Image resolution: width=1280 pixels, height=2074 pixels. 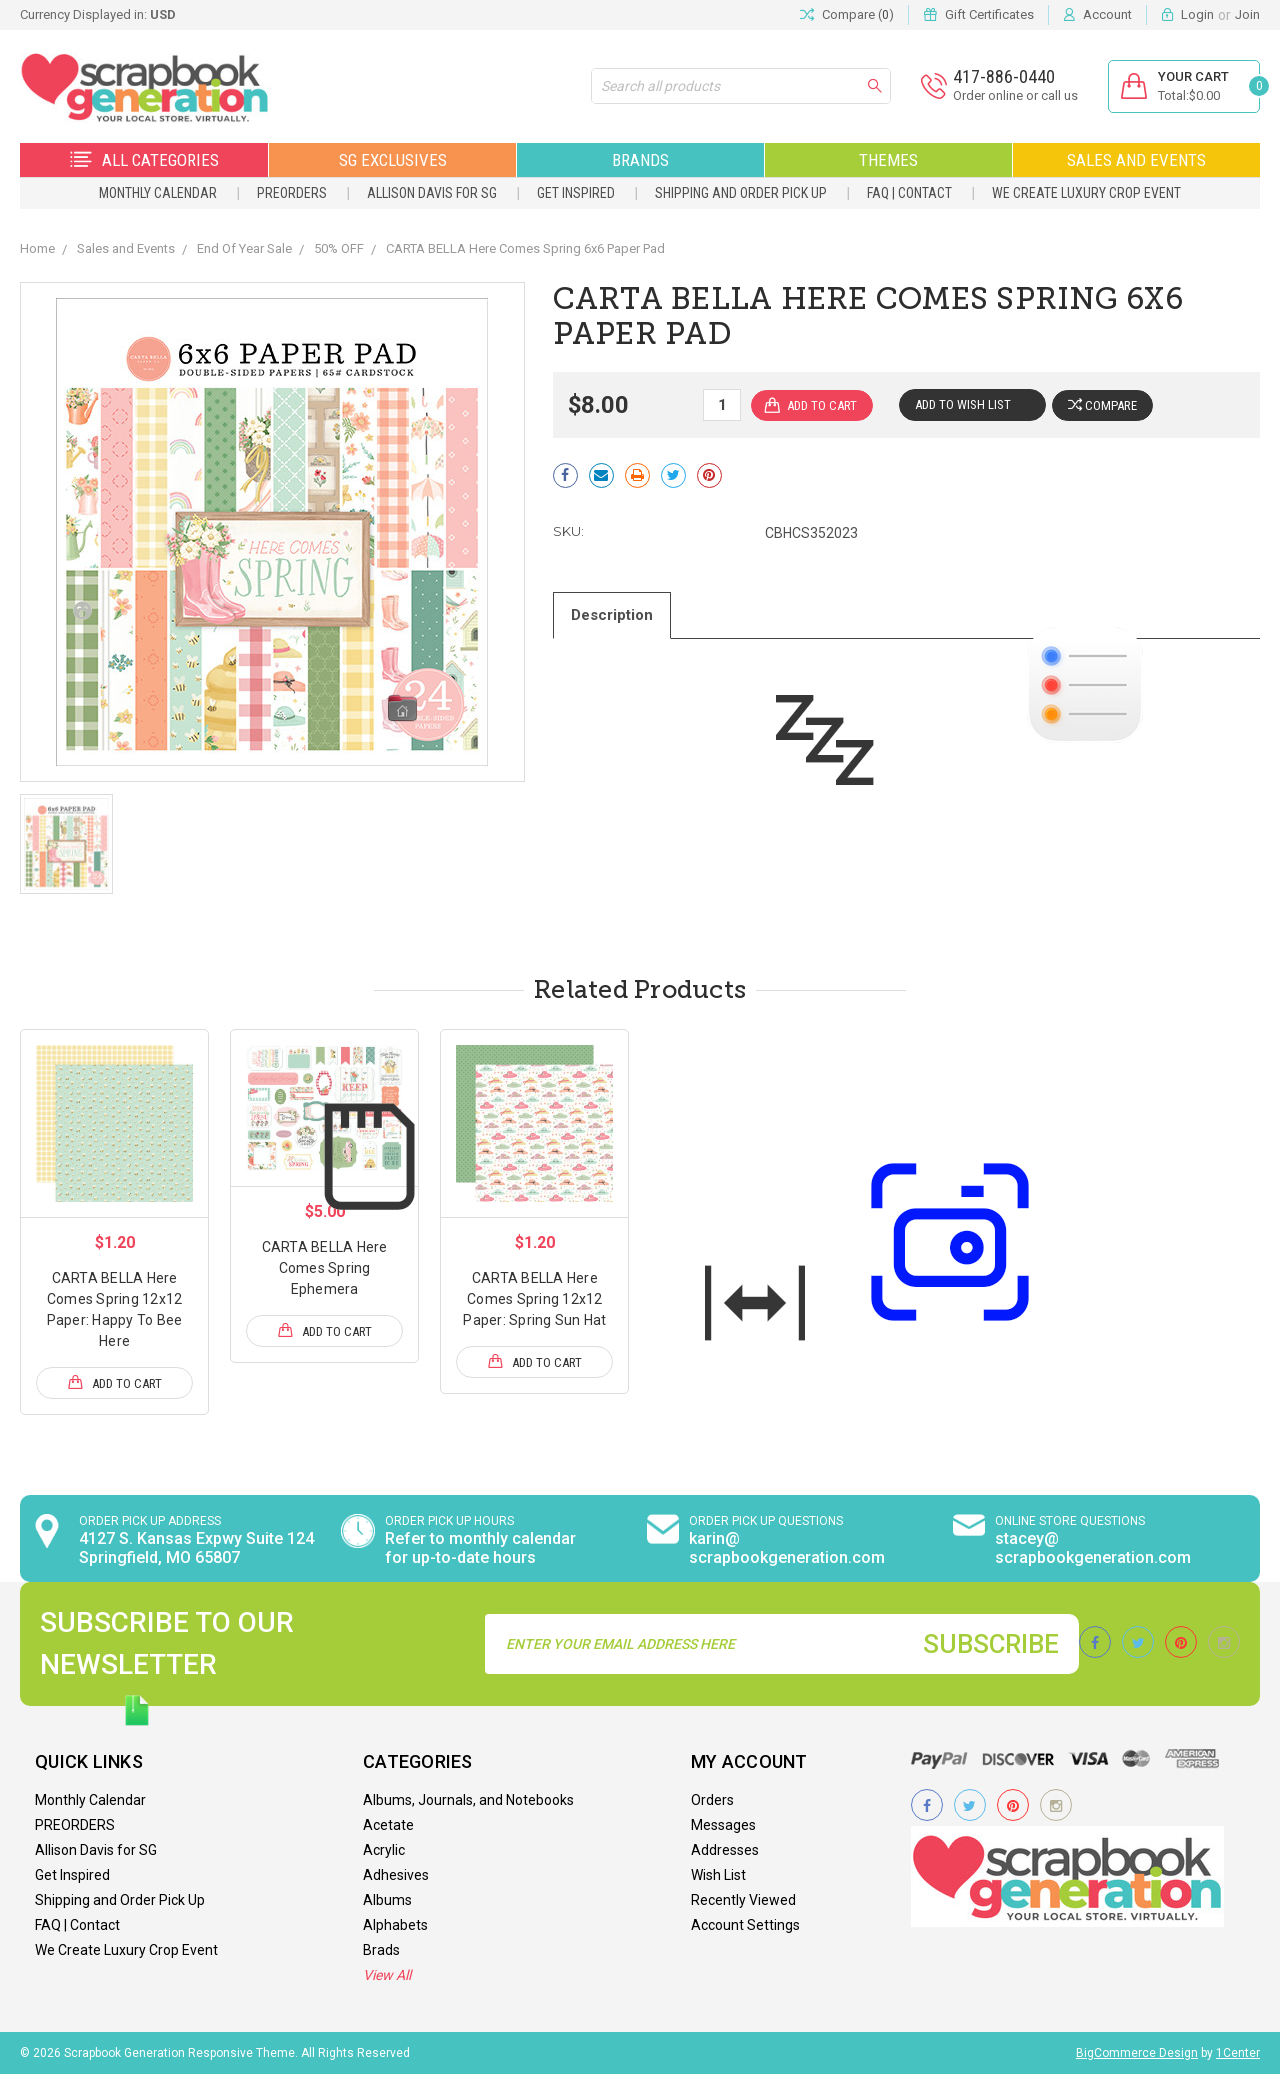 I want to click on indicates disk is in standby/sleep mode, so click(x=821, y=740).